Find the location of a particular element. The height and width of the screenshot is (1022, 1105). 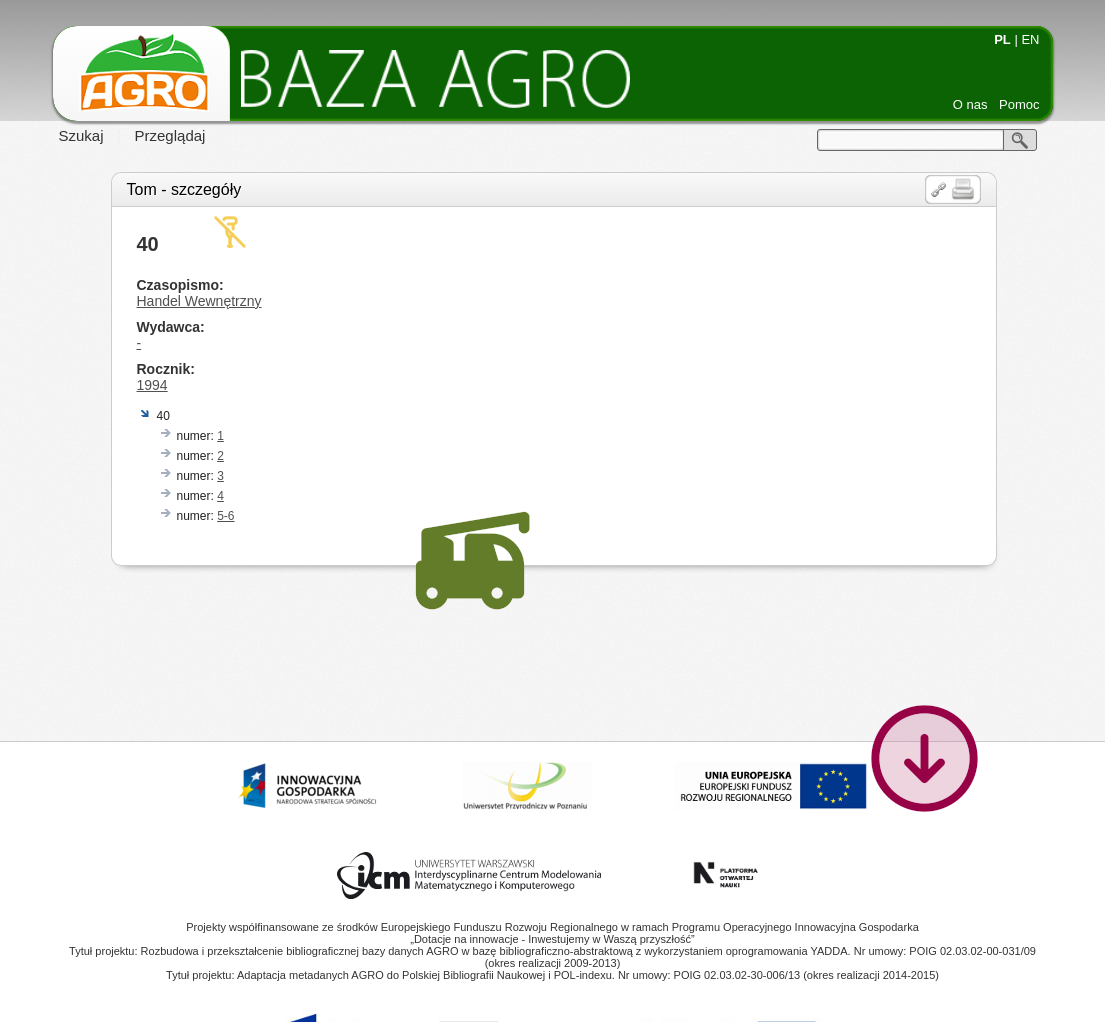

download file or content is located at coordinates (924, 758).